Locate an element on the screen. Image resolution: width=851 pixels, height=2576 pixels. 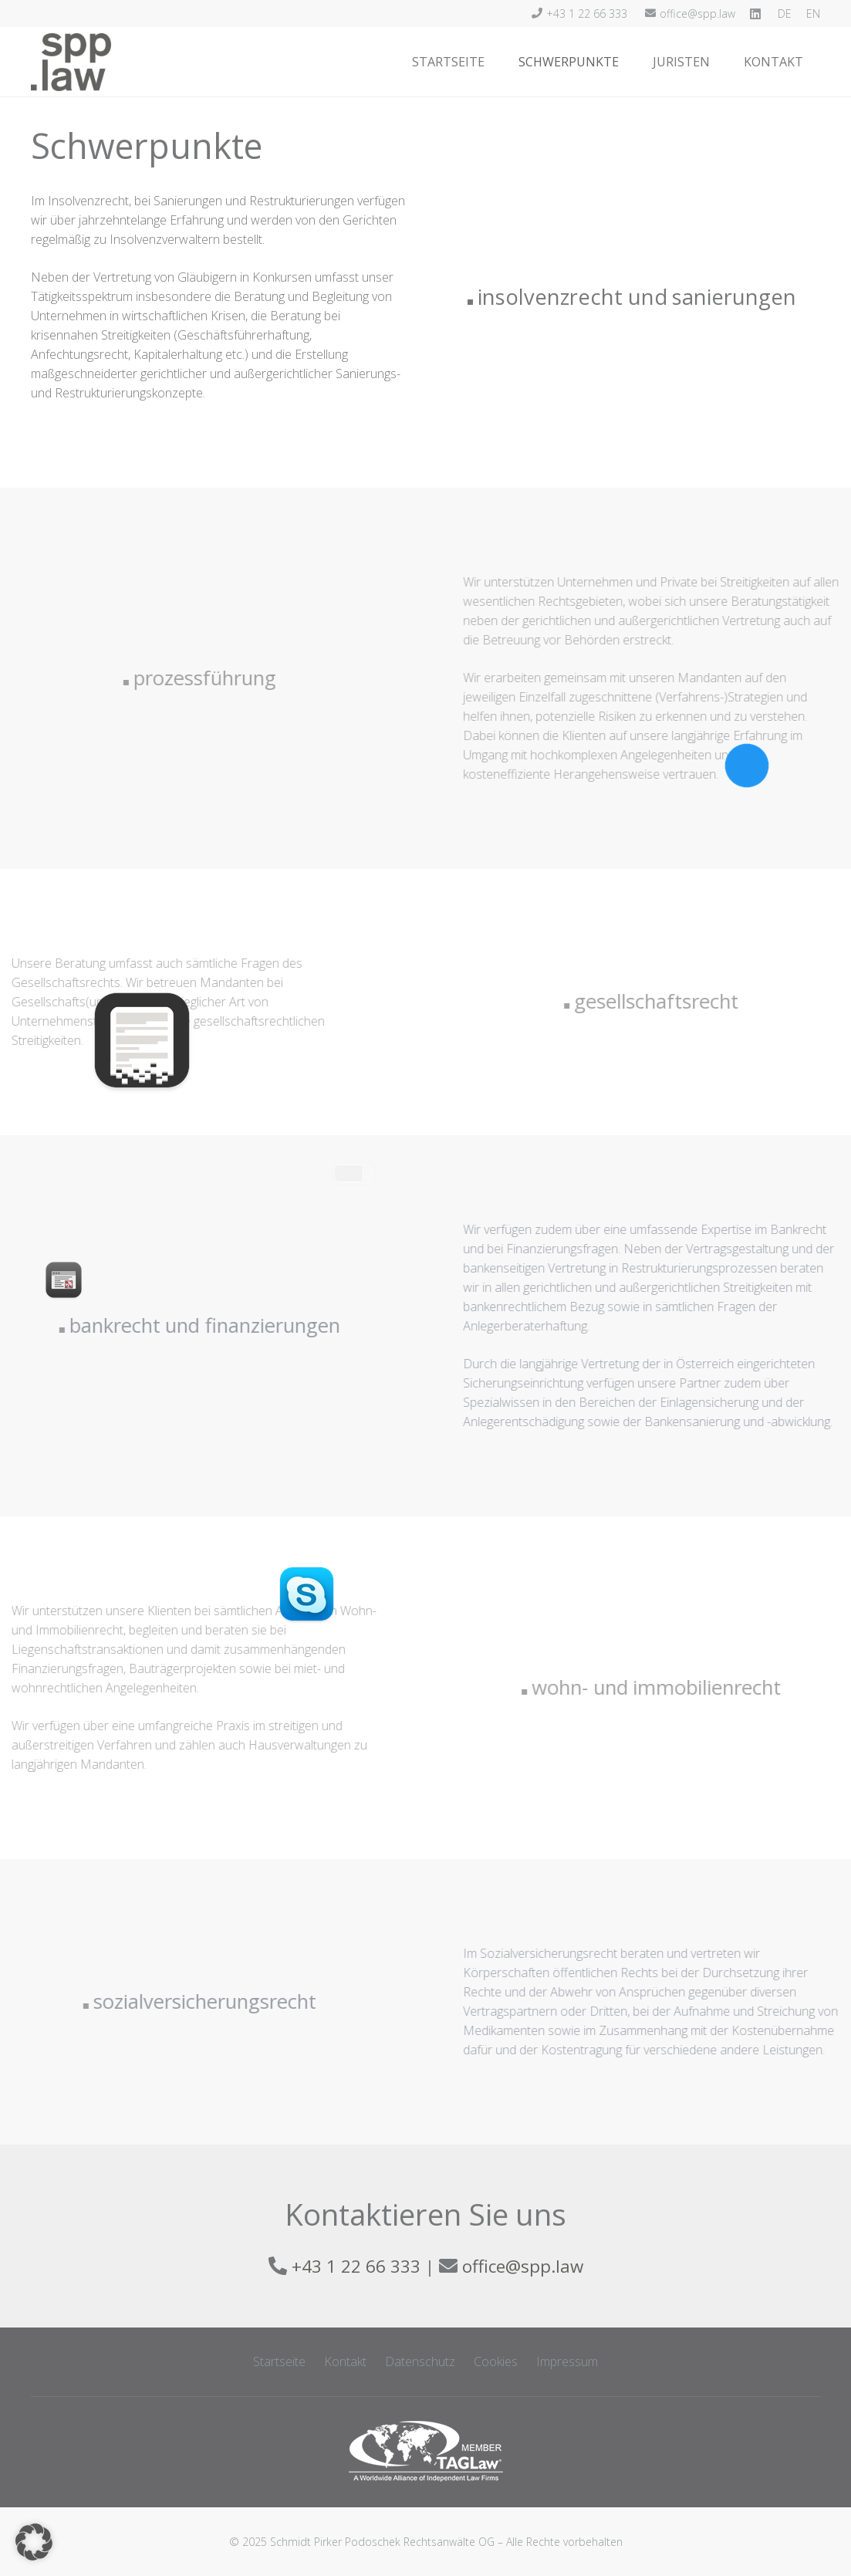
open Skype app is located at coordinates (306, 1594).